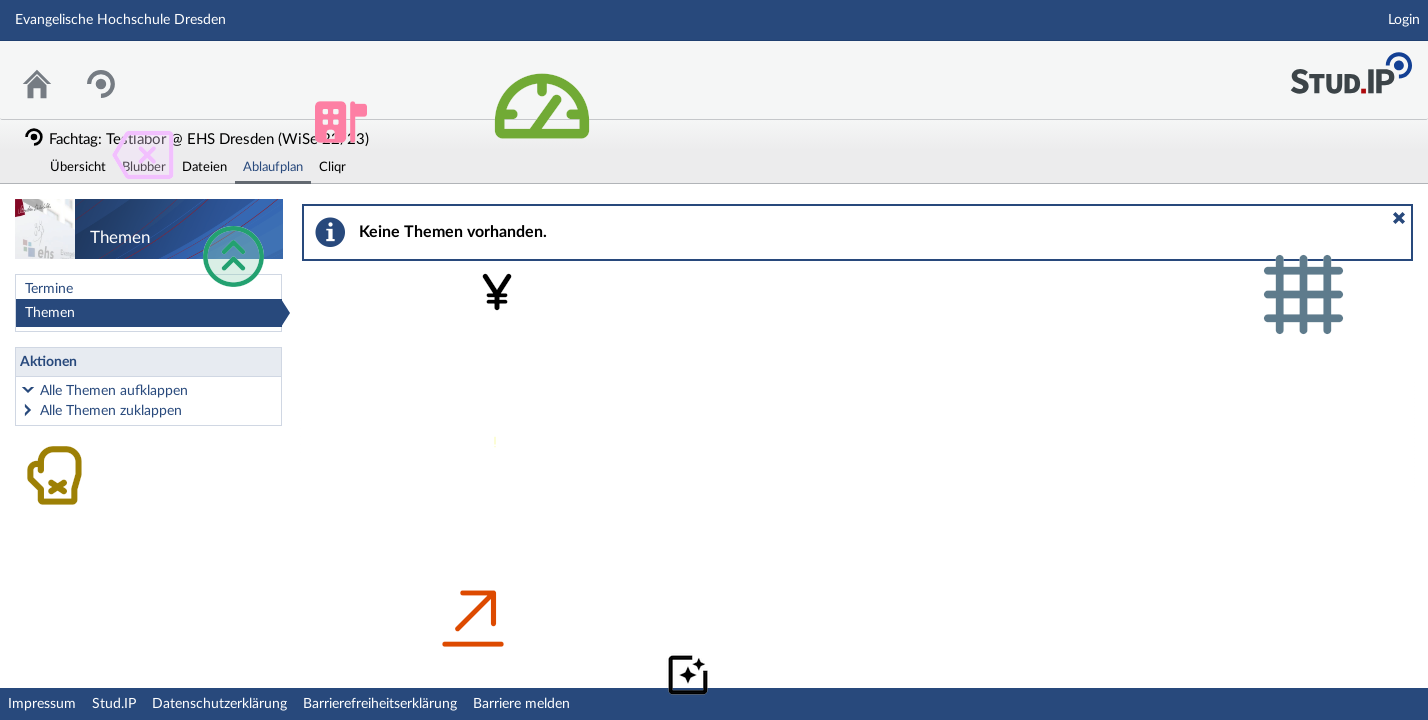 This screenshot has height=720, width=1428. What do you see at coordinates (233, 256) in the screenshot?
I see `scroll to top of page` at bounding box center [233, 256].